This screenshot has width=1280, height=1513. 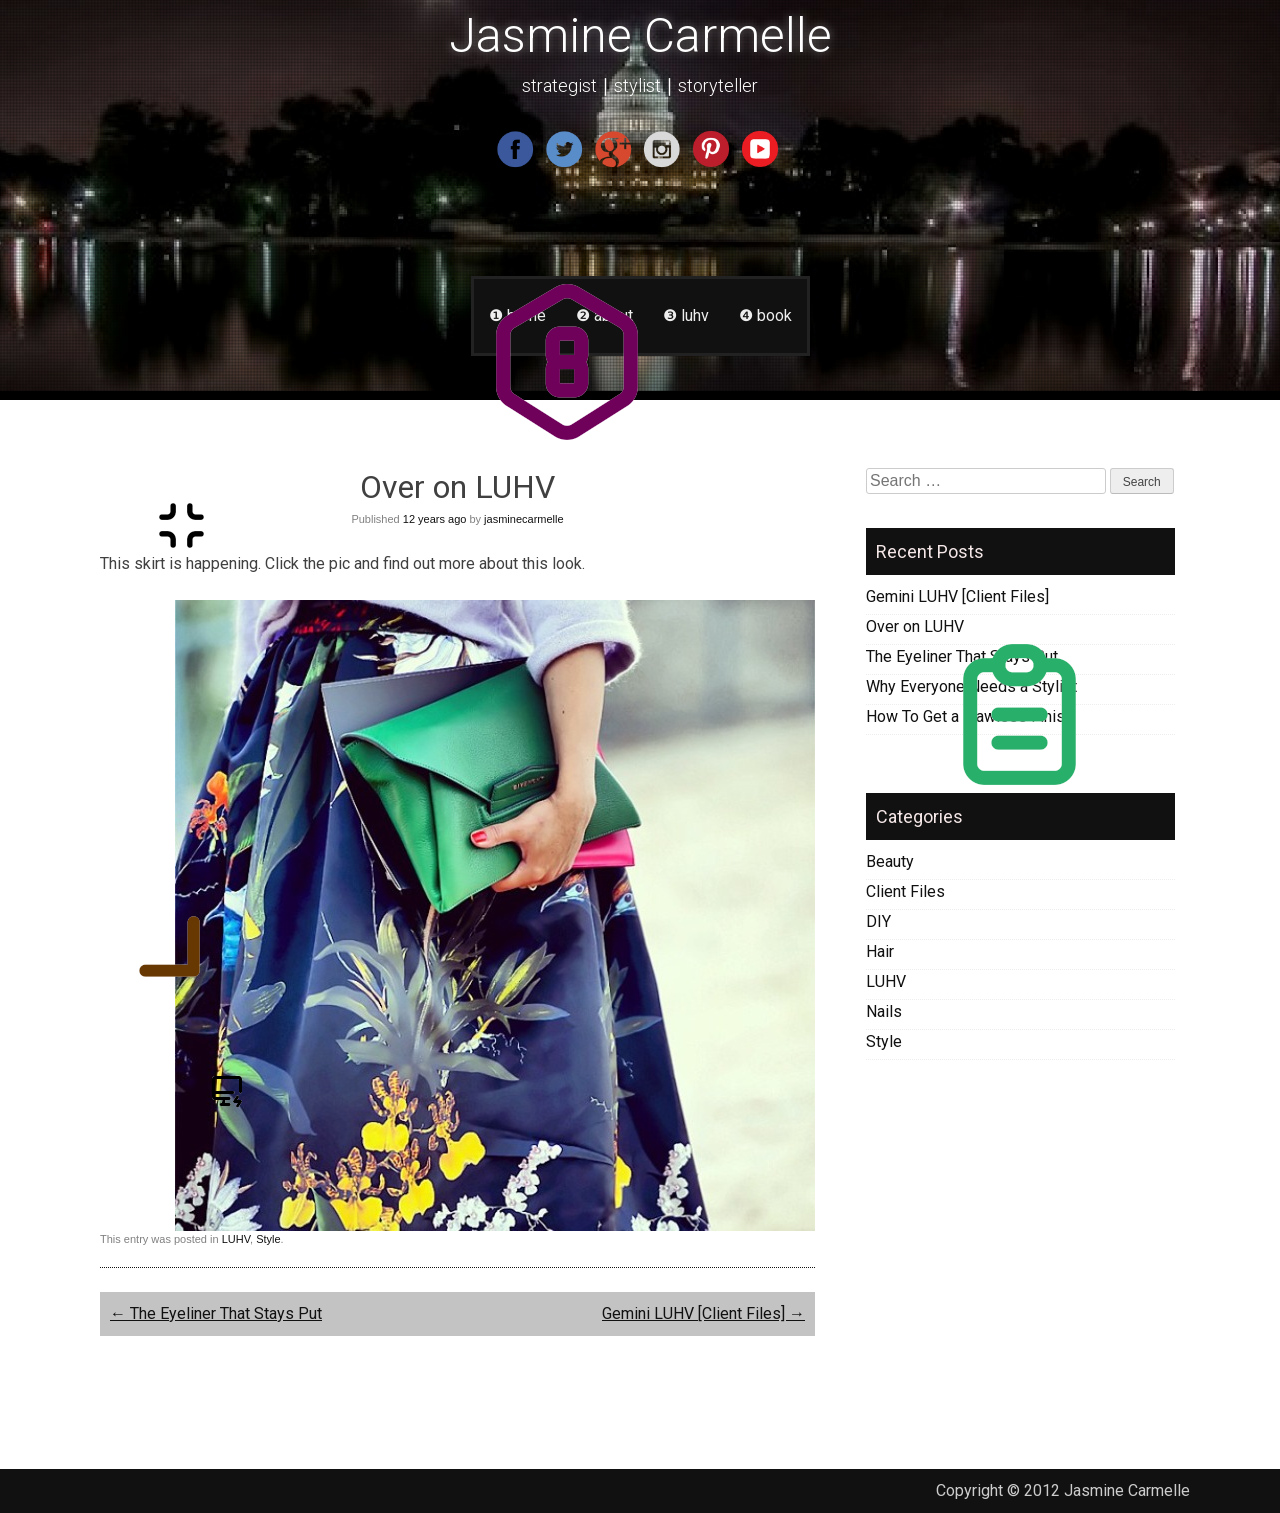 I want to click on indicates step 8 in a multi-step process, so click(x=567, y=362).